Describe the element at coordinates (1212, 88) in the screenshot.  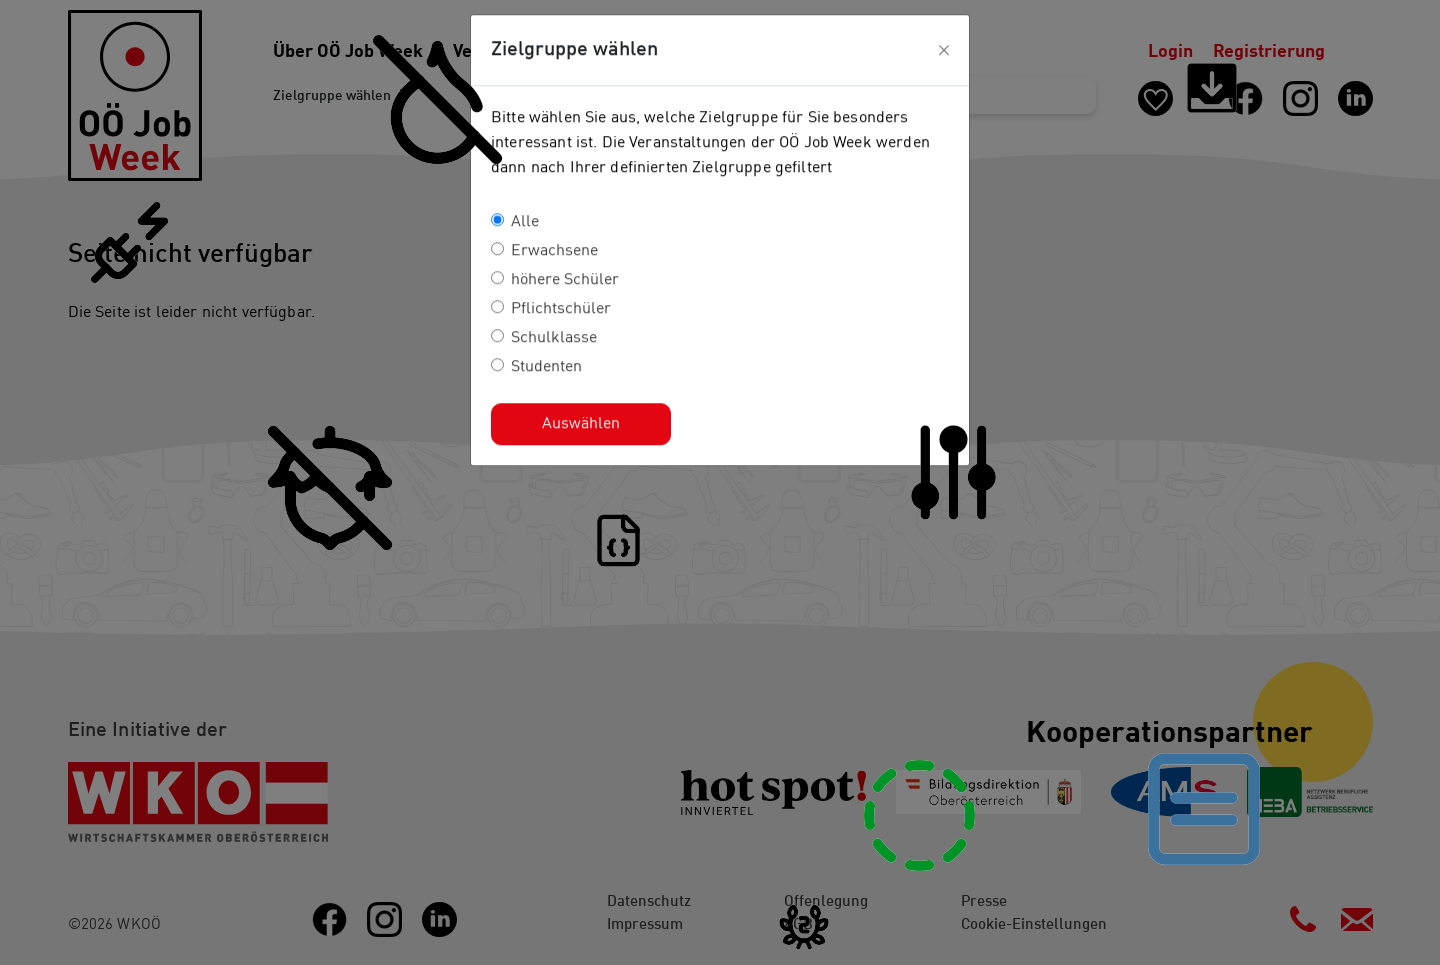
I see `download file to inbox or tray` at that location.